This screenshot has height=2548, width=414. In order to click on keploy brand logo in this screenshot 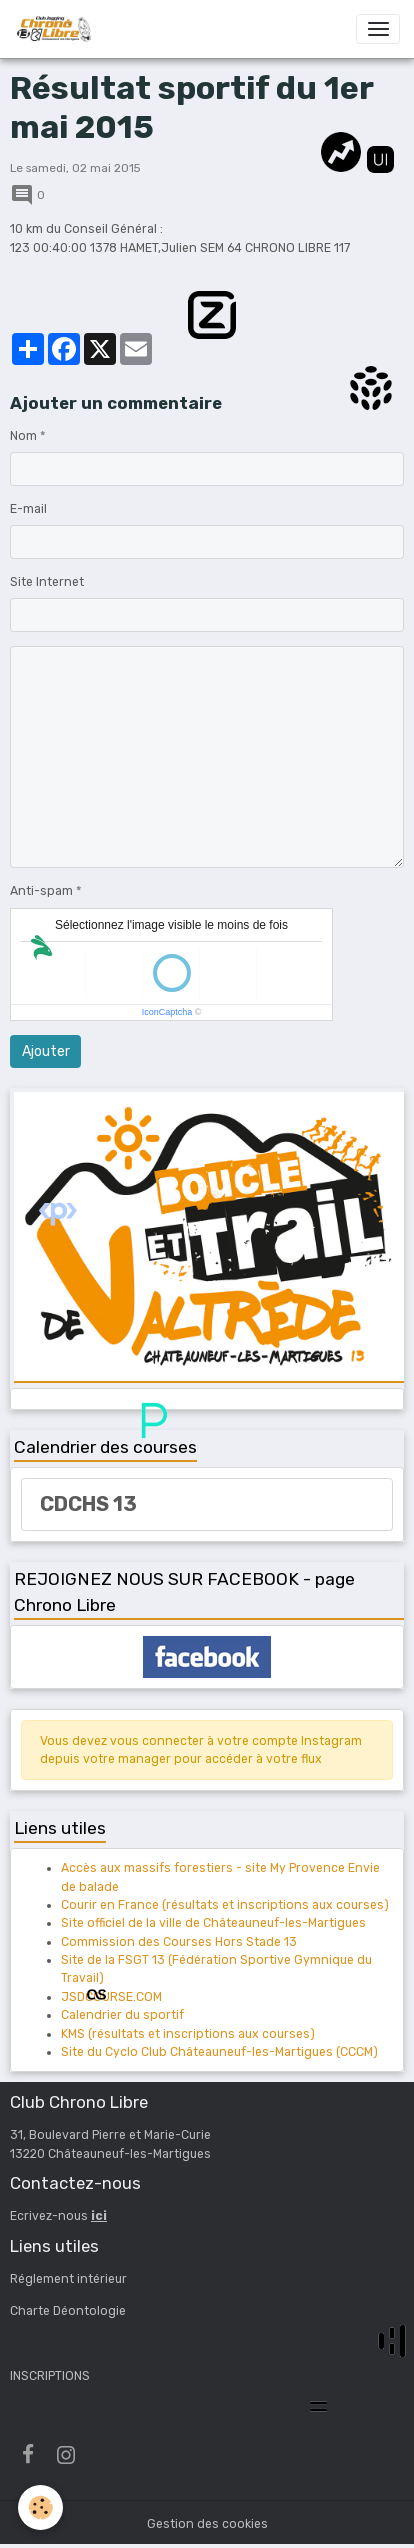, I will do `click(41, 947)`.